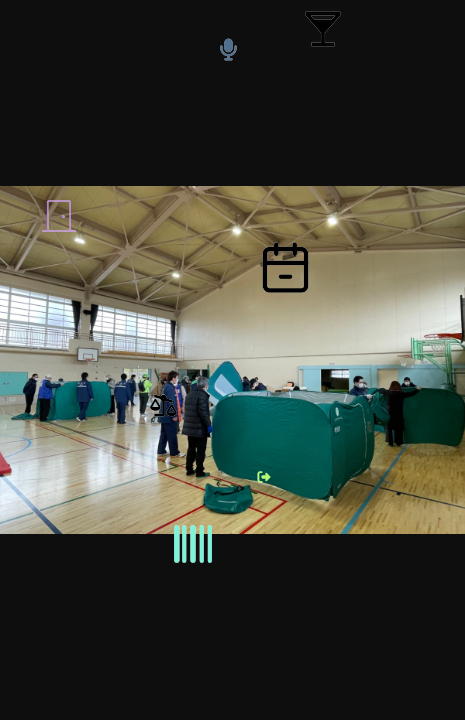  I want to click on tap to start voice recording, so click(228, 49).